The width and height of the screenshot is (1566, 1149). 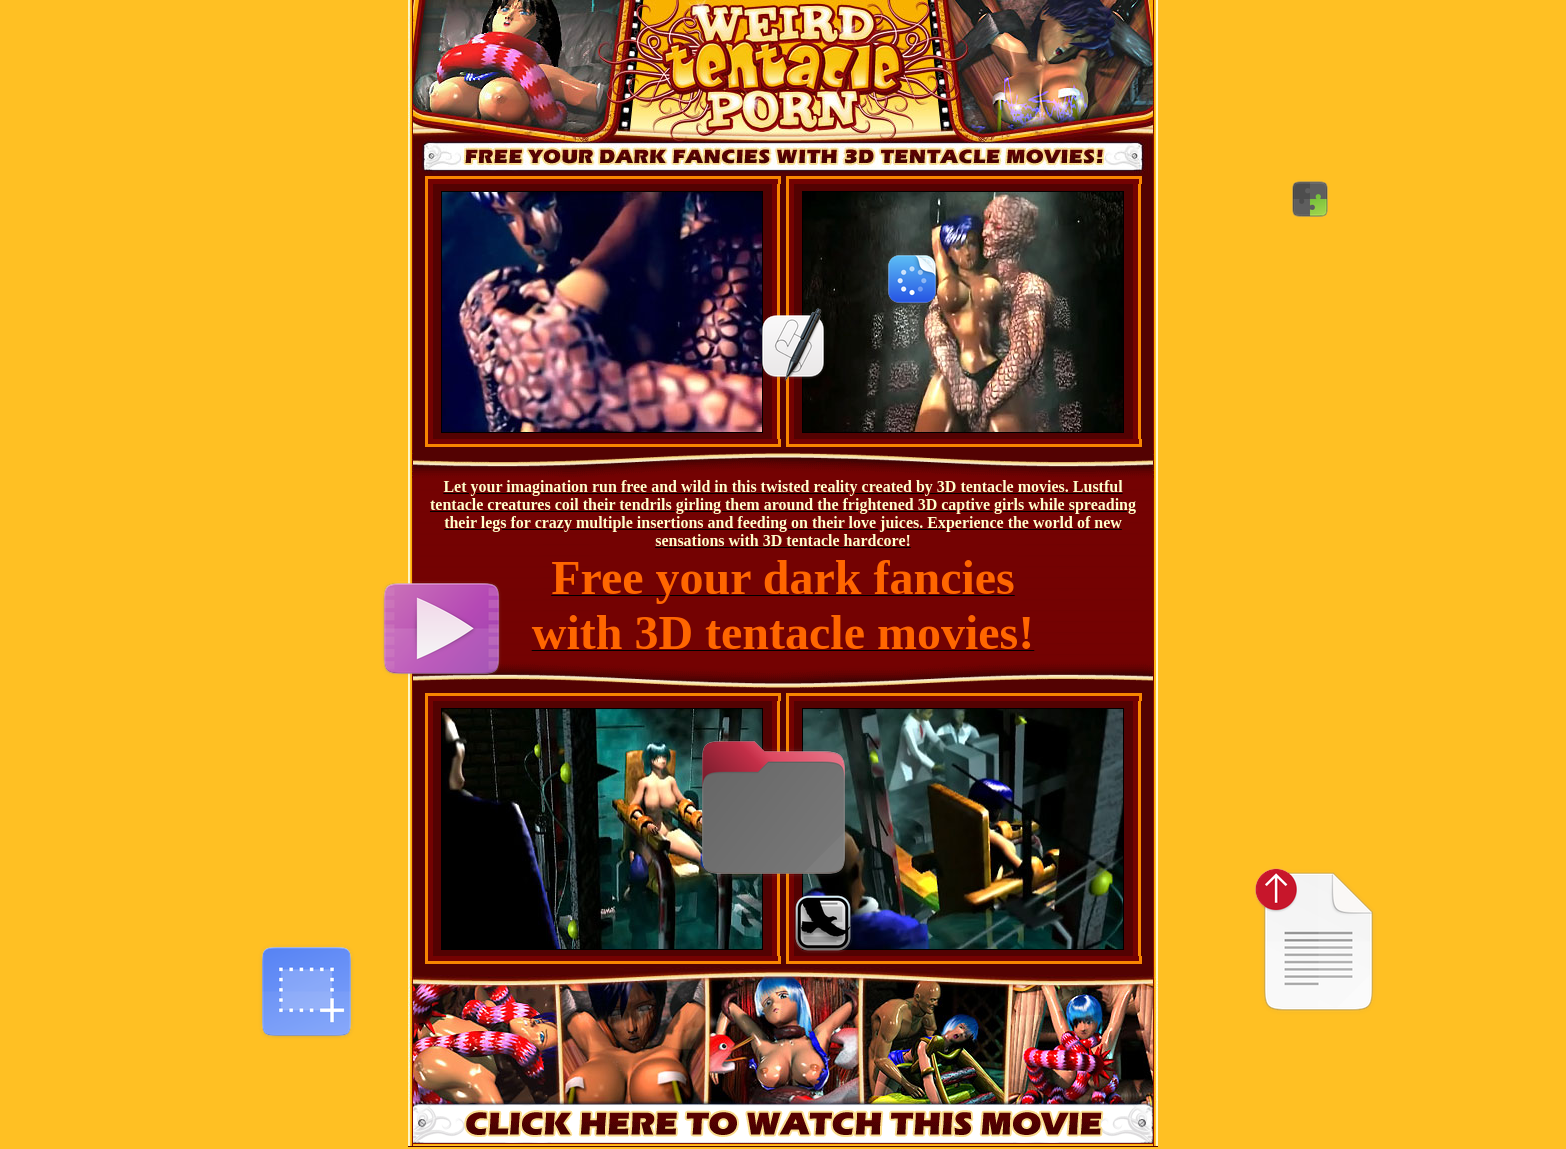 What do you see at coordinates (912, 279) in the screenshot?
I see `open system preferences or settings app` at bounding box center [912, 279].